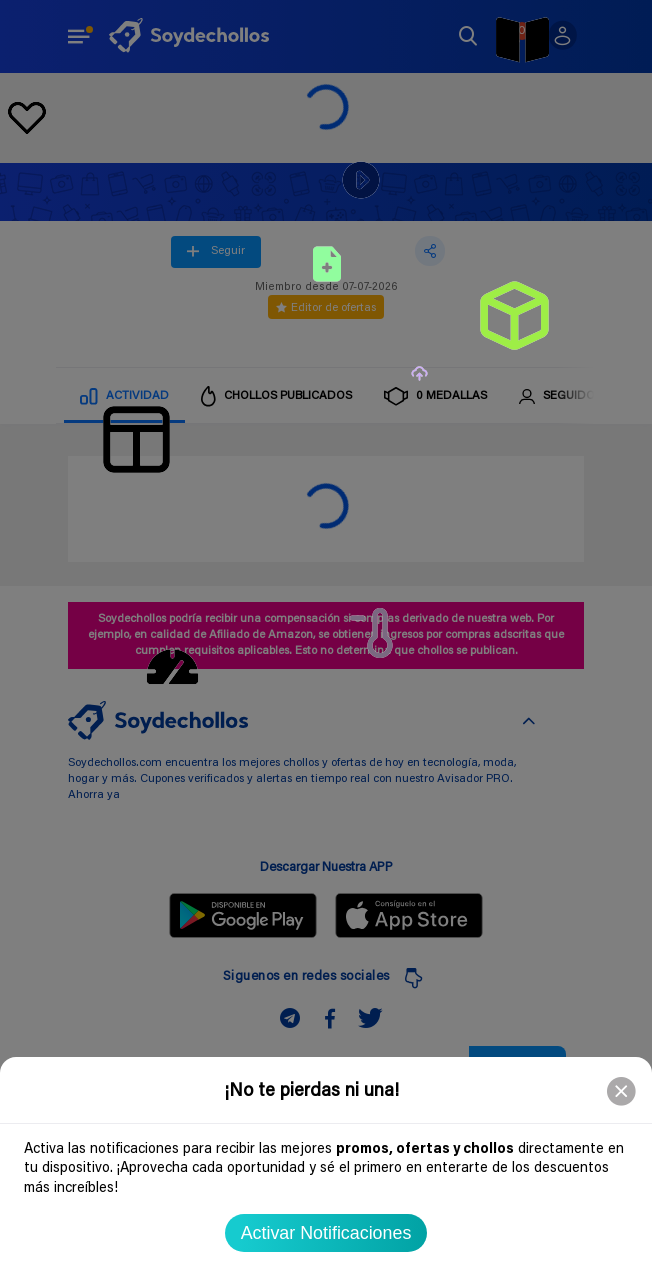  What do you see at coordinates (419, 373) in the screenshot?
I see `upload file to cloud storage` at bounding box center [419, 373].